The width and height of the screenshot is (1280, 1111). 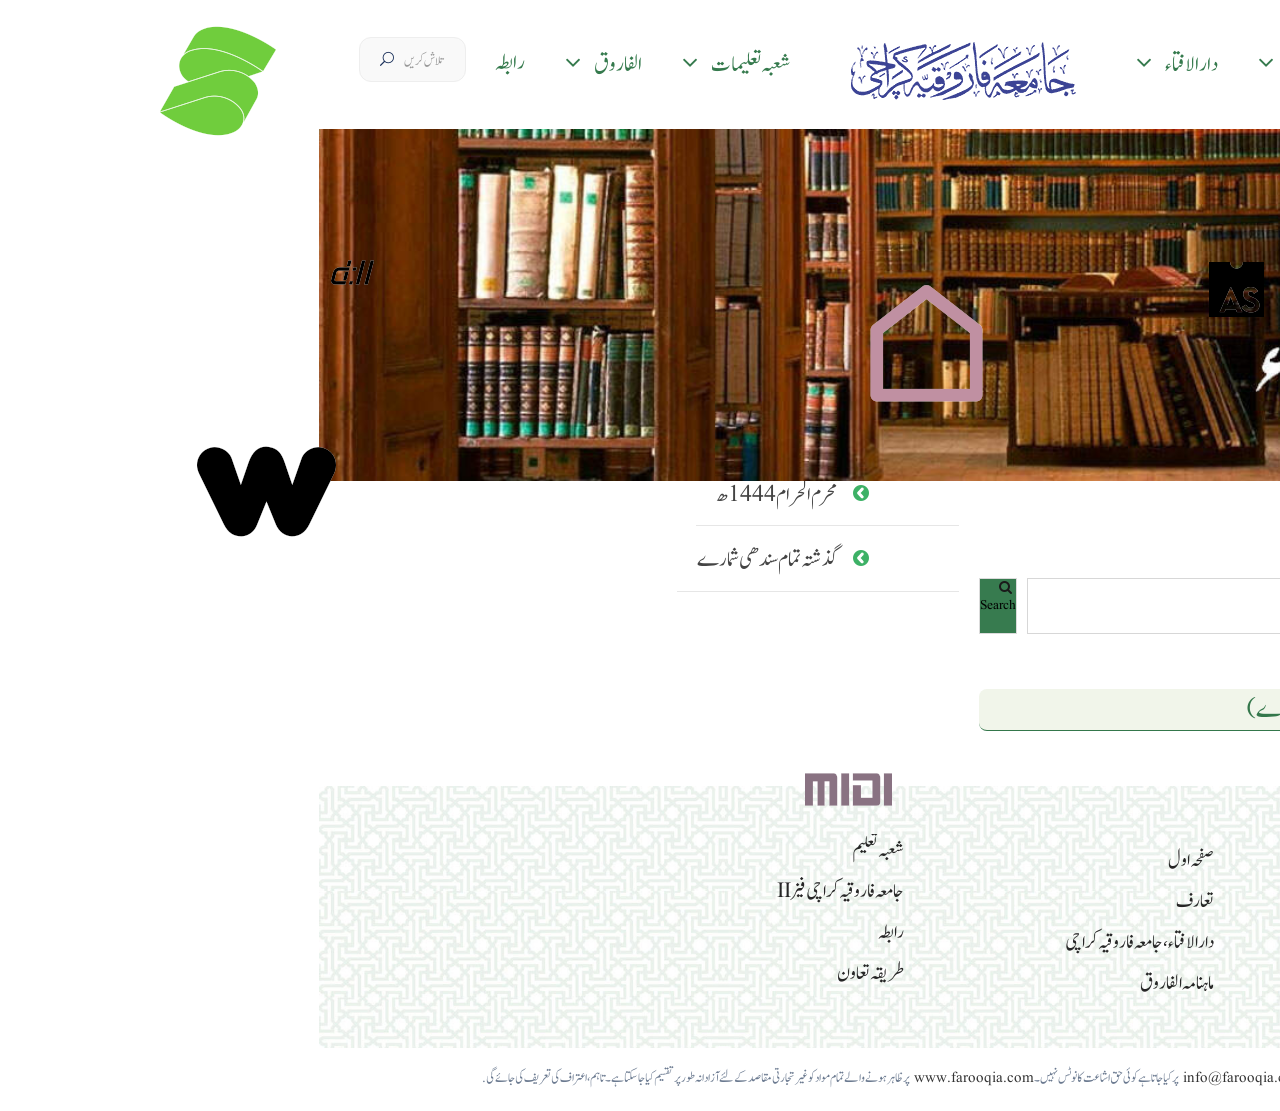 I want to click on link to Solid project or decentralized web services, so click(x=218, y=81).